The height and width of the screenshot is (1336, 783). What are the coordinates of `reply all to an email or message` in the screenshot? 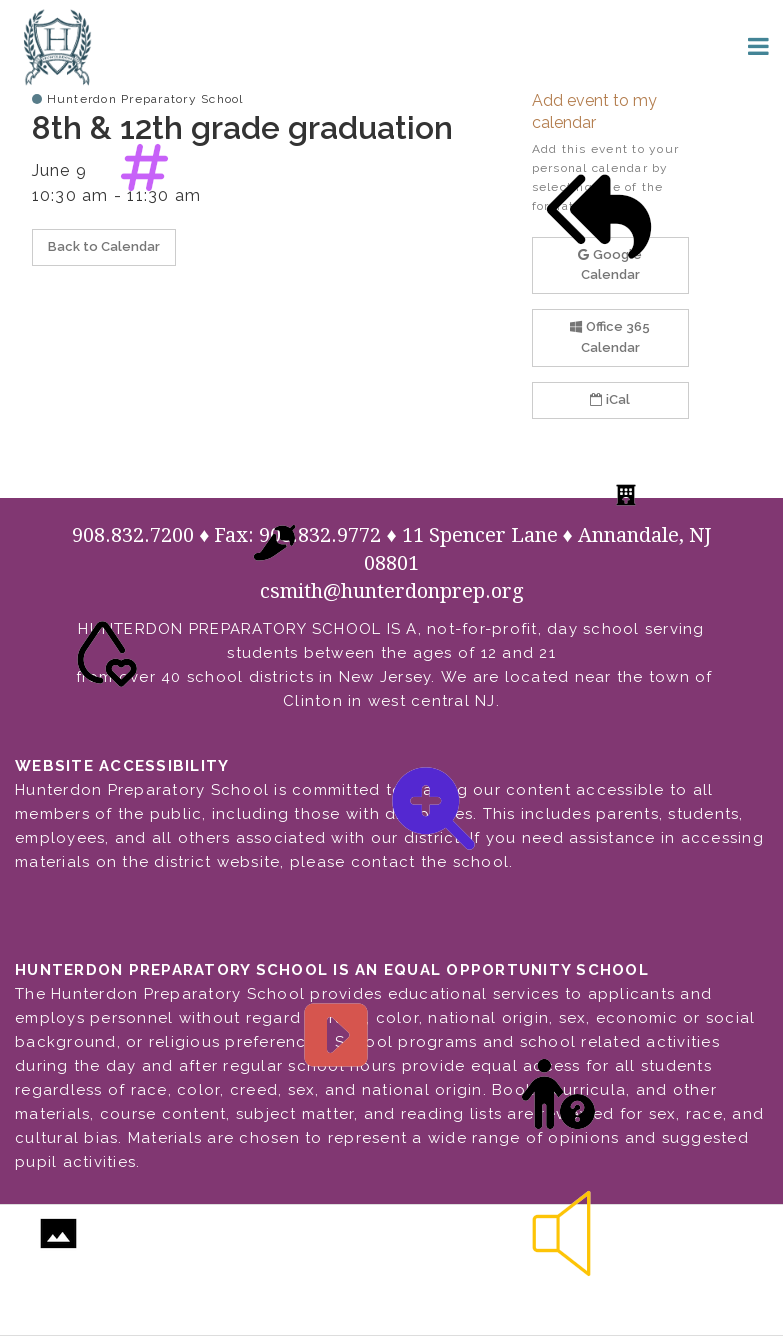 It's located at (599, 218).